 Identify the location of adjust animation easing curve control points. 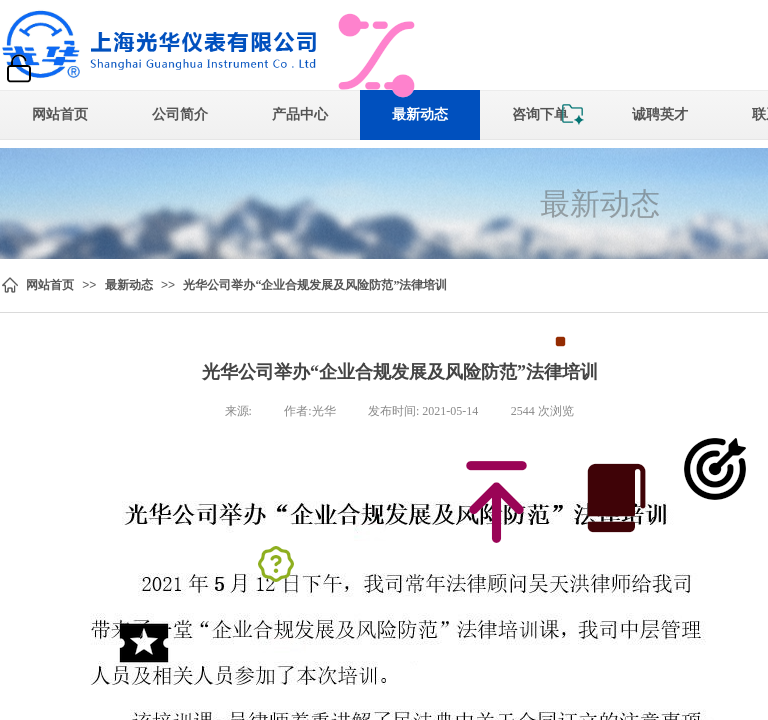
(376, 55).